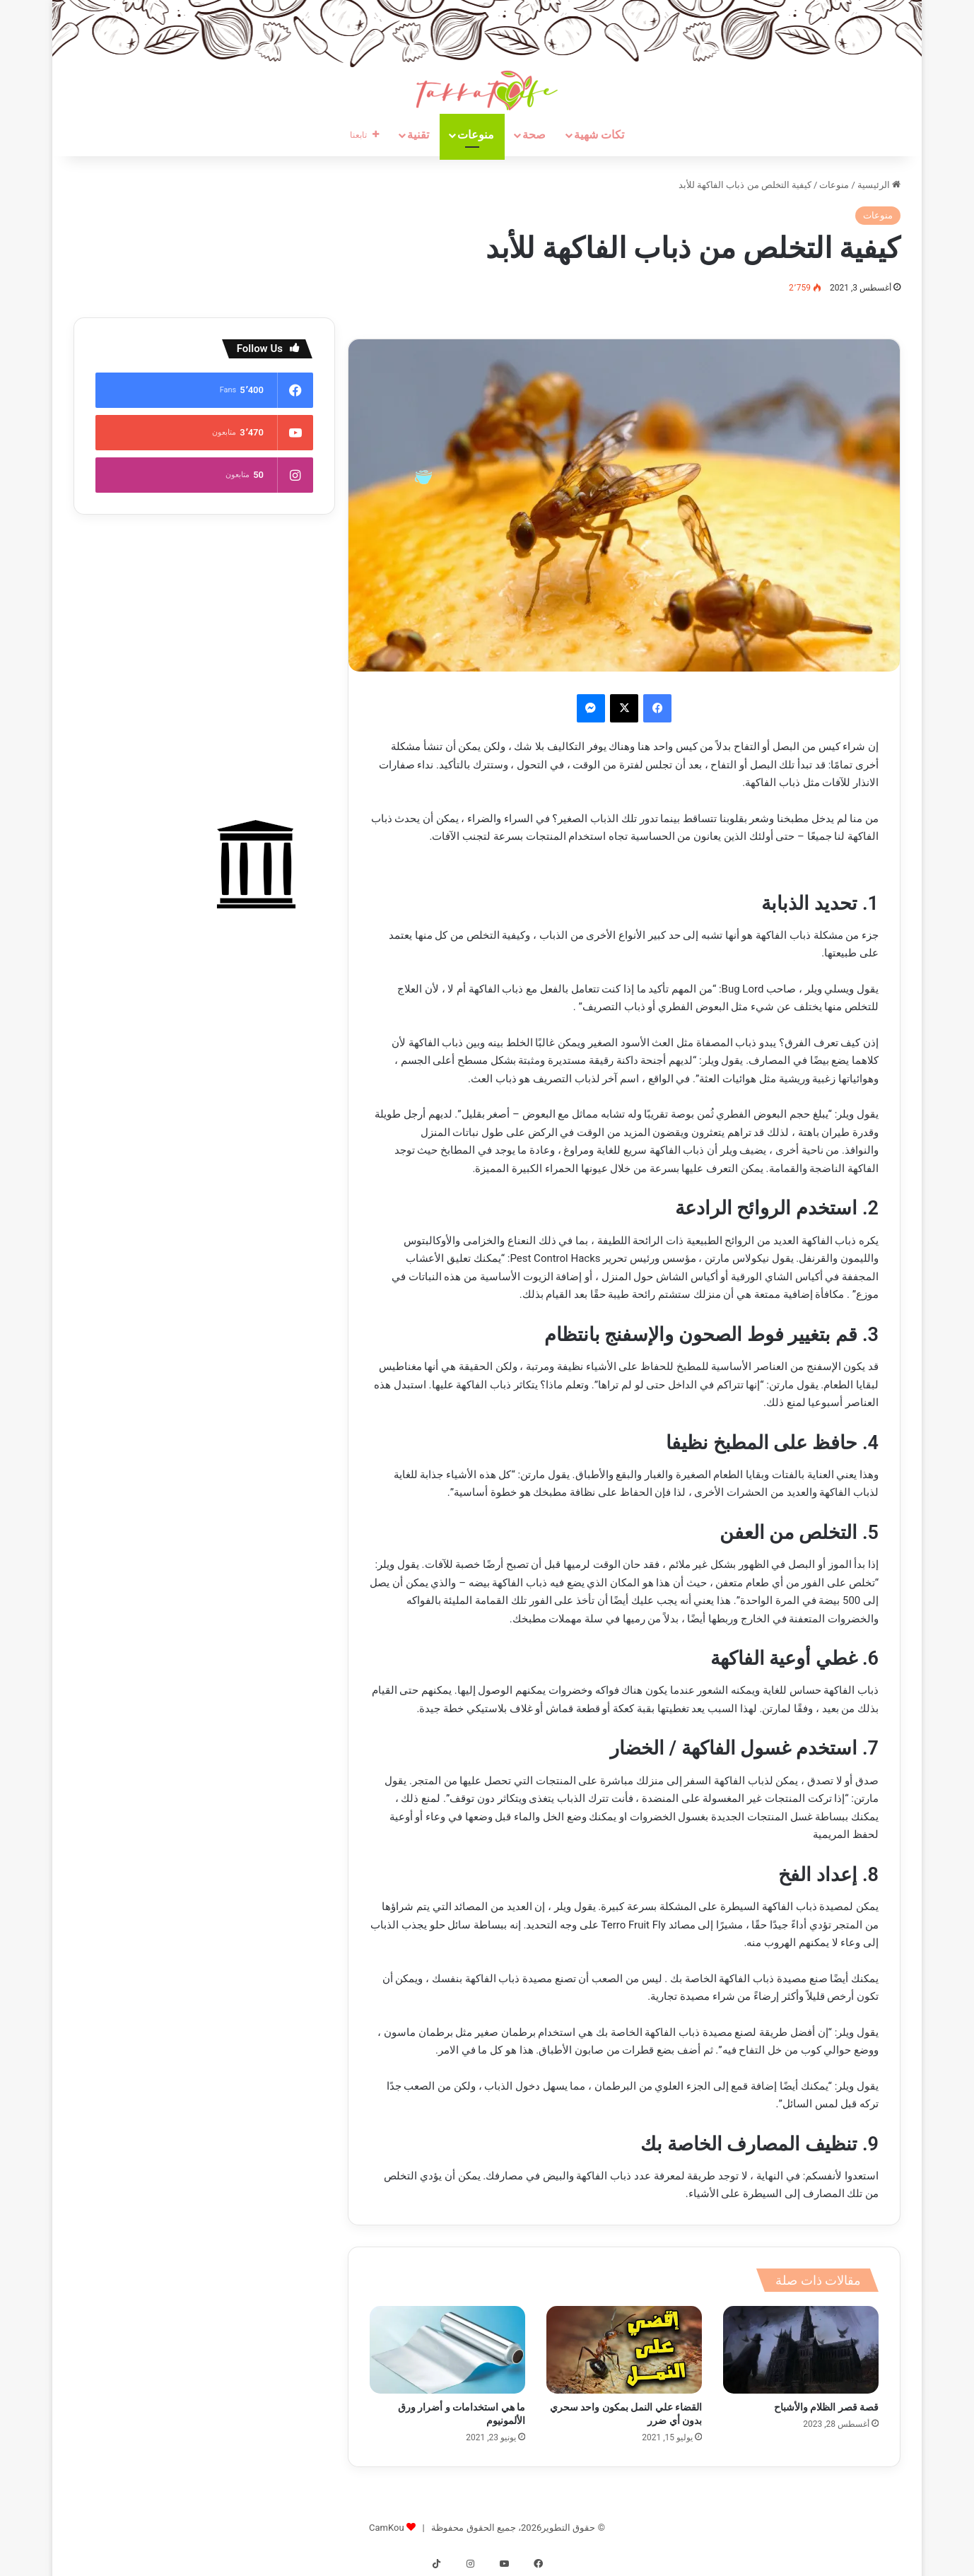 The height and width of the screenshot is (2576, 974). What do you see at coordinates (256, 864) in the screenshot?
I see `visit the Internet Archive website` at bounding box center [256, 864].